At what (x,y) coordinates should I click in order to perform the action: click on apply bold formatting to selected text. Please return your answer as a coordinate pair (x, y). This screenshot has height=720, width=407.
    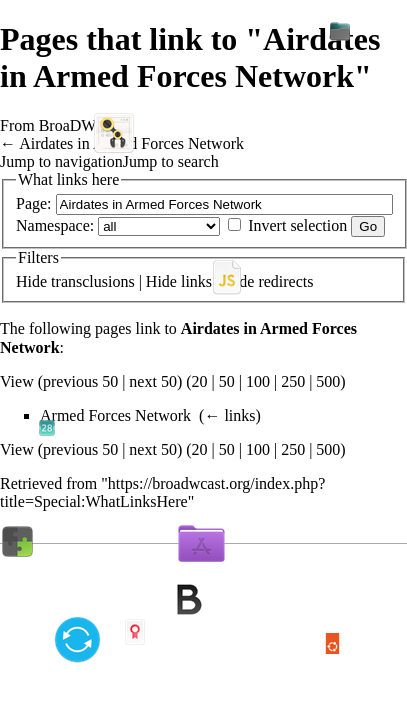
    Looking at the image, I should click on (189, 599).